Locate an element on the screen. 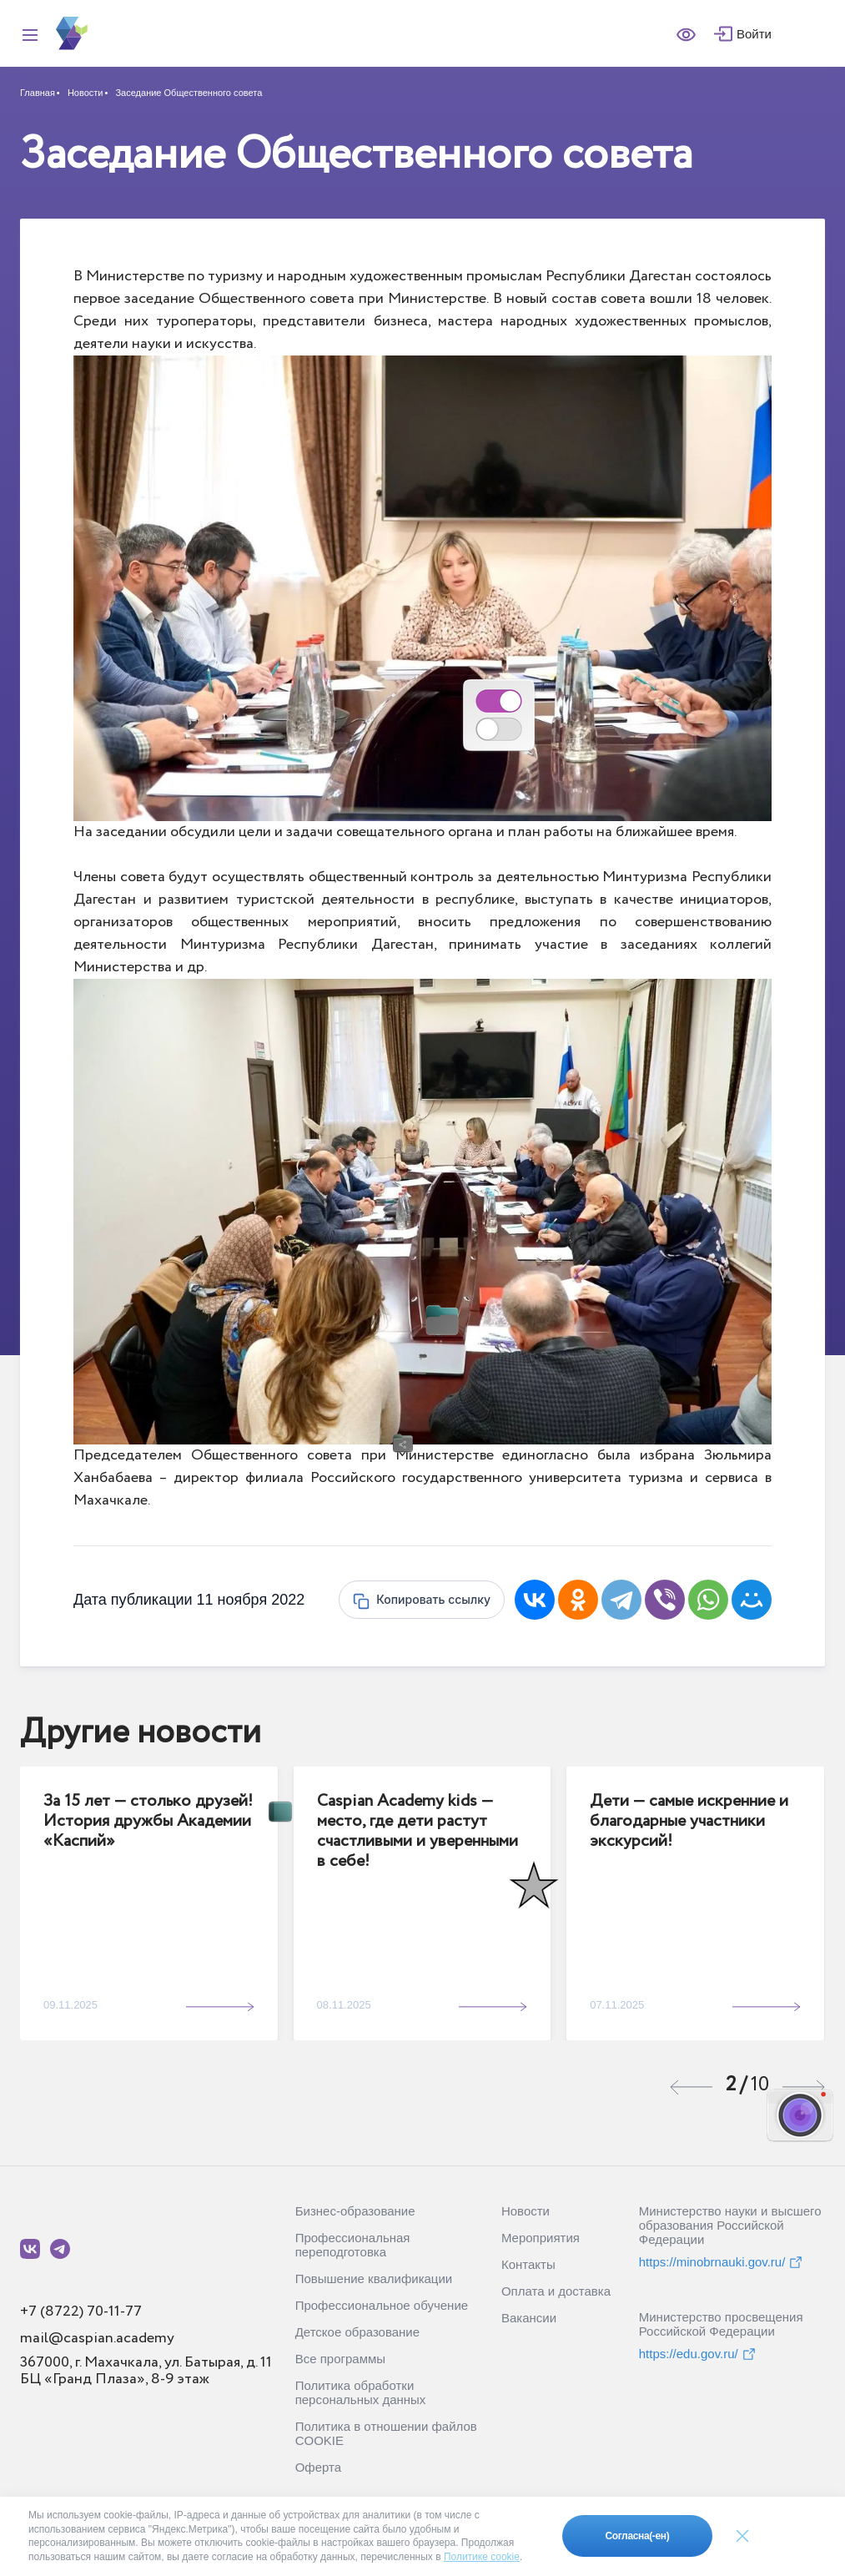  open gnome tweaks application is located at coordinates (499, 715).